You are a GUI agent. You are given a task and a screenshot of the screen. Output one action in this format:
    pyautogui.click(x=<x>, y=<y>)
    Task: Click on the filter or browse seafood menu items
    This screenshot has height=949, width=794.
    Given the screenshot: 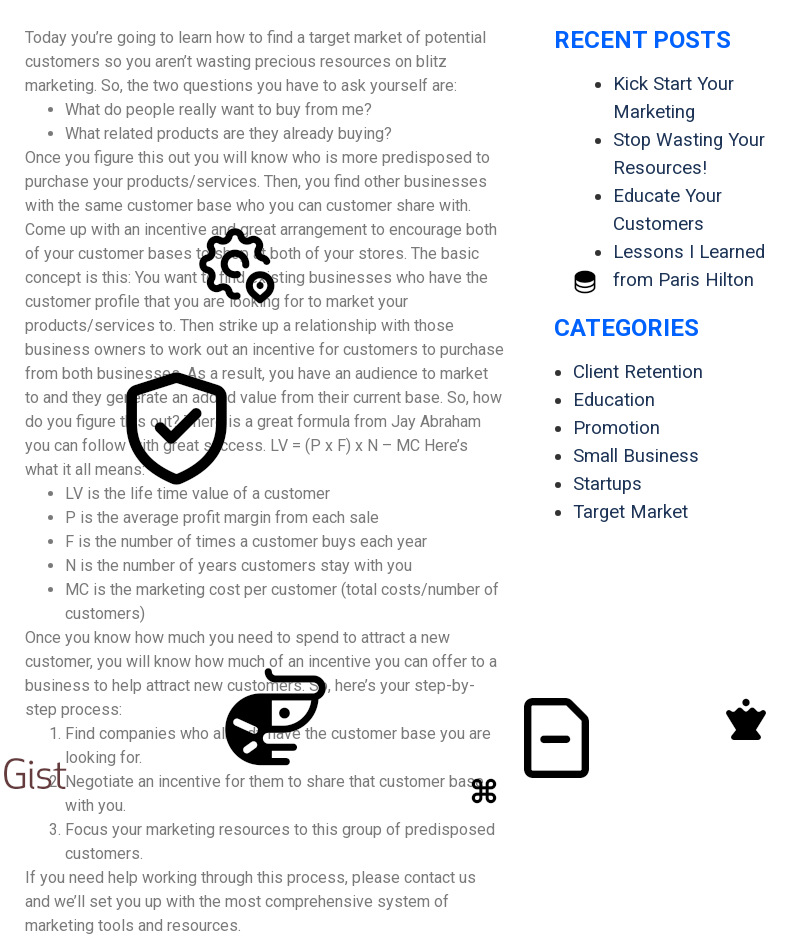 What is the action you would take?
    pyautogui.click(x=275, y=718)
    